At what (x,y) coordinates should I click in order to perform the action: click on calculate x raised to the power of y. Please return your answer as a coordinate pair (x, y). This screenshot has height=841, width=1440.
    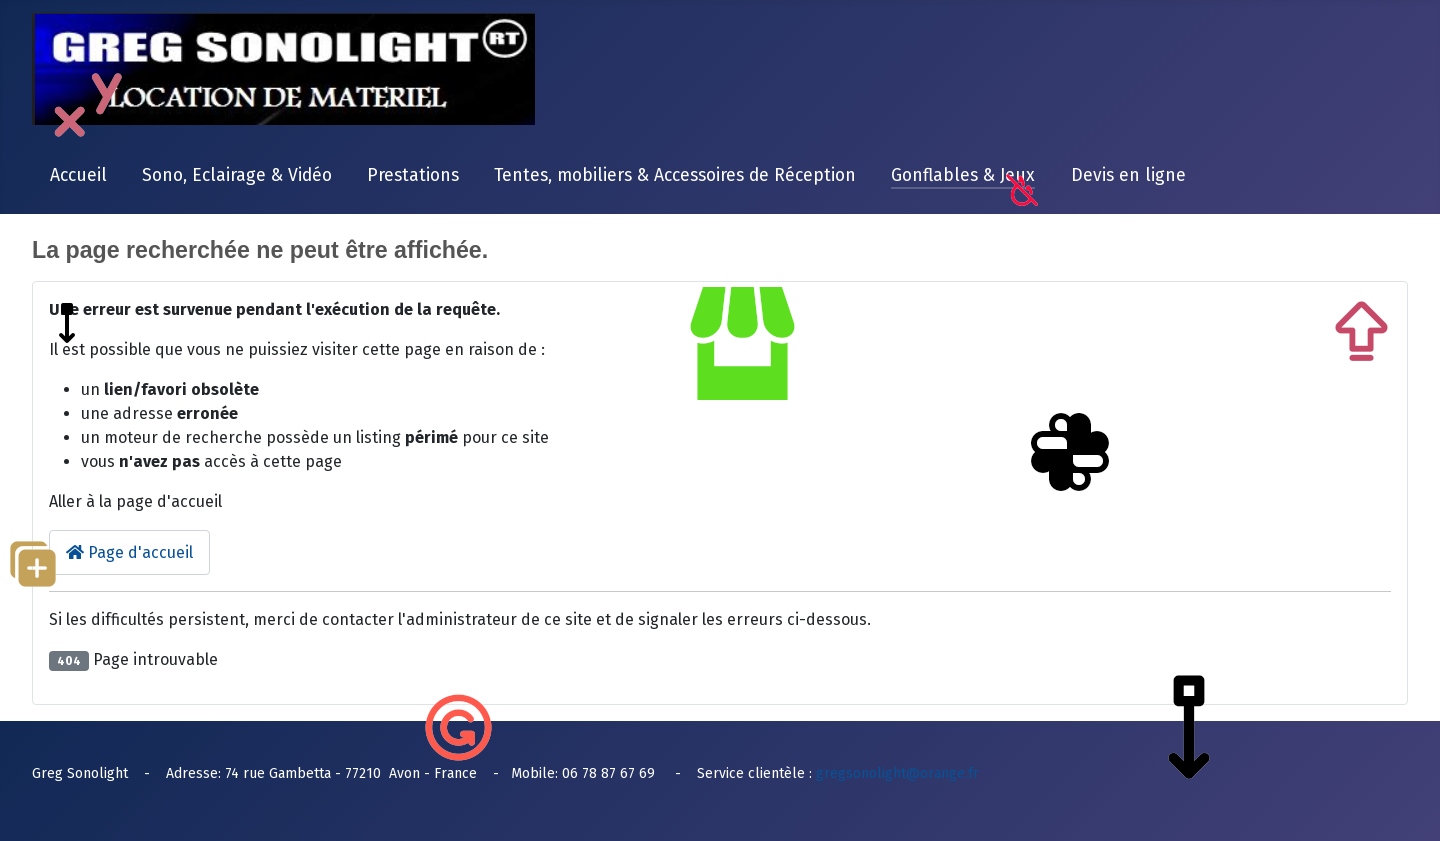
    Looking at the image, I should click on (84, 110).